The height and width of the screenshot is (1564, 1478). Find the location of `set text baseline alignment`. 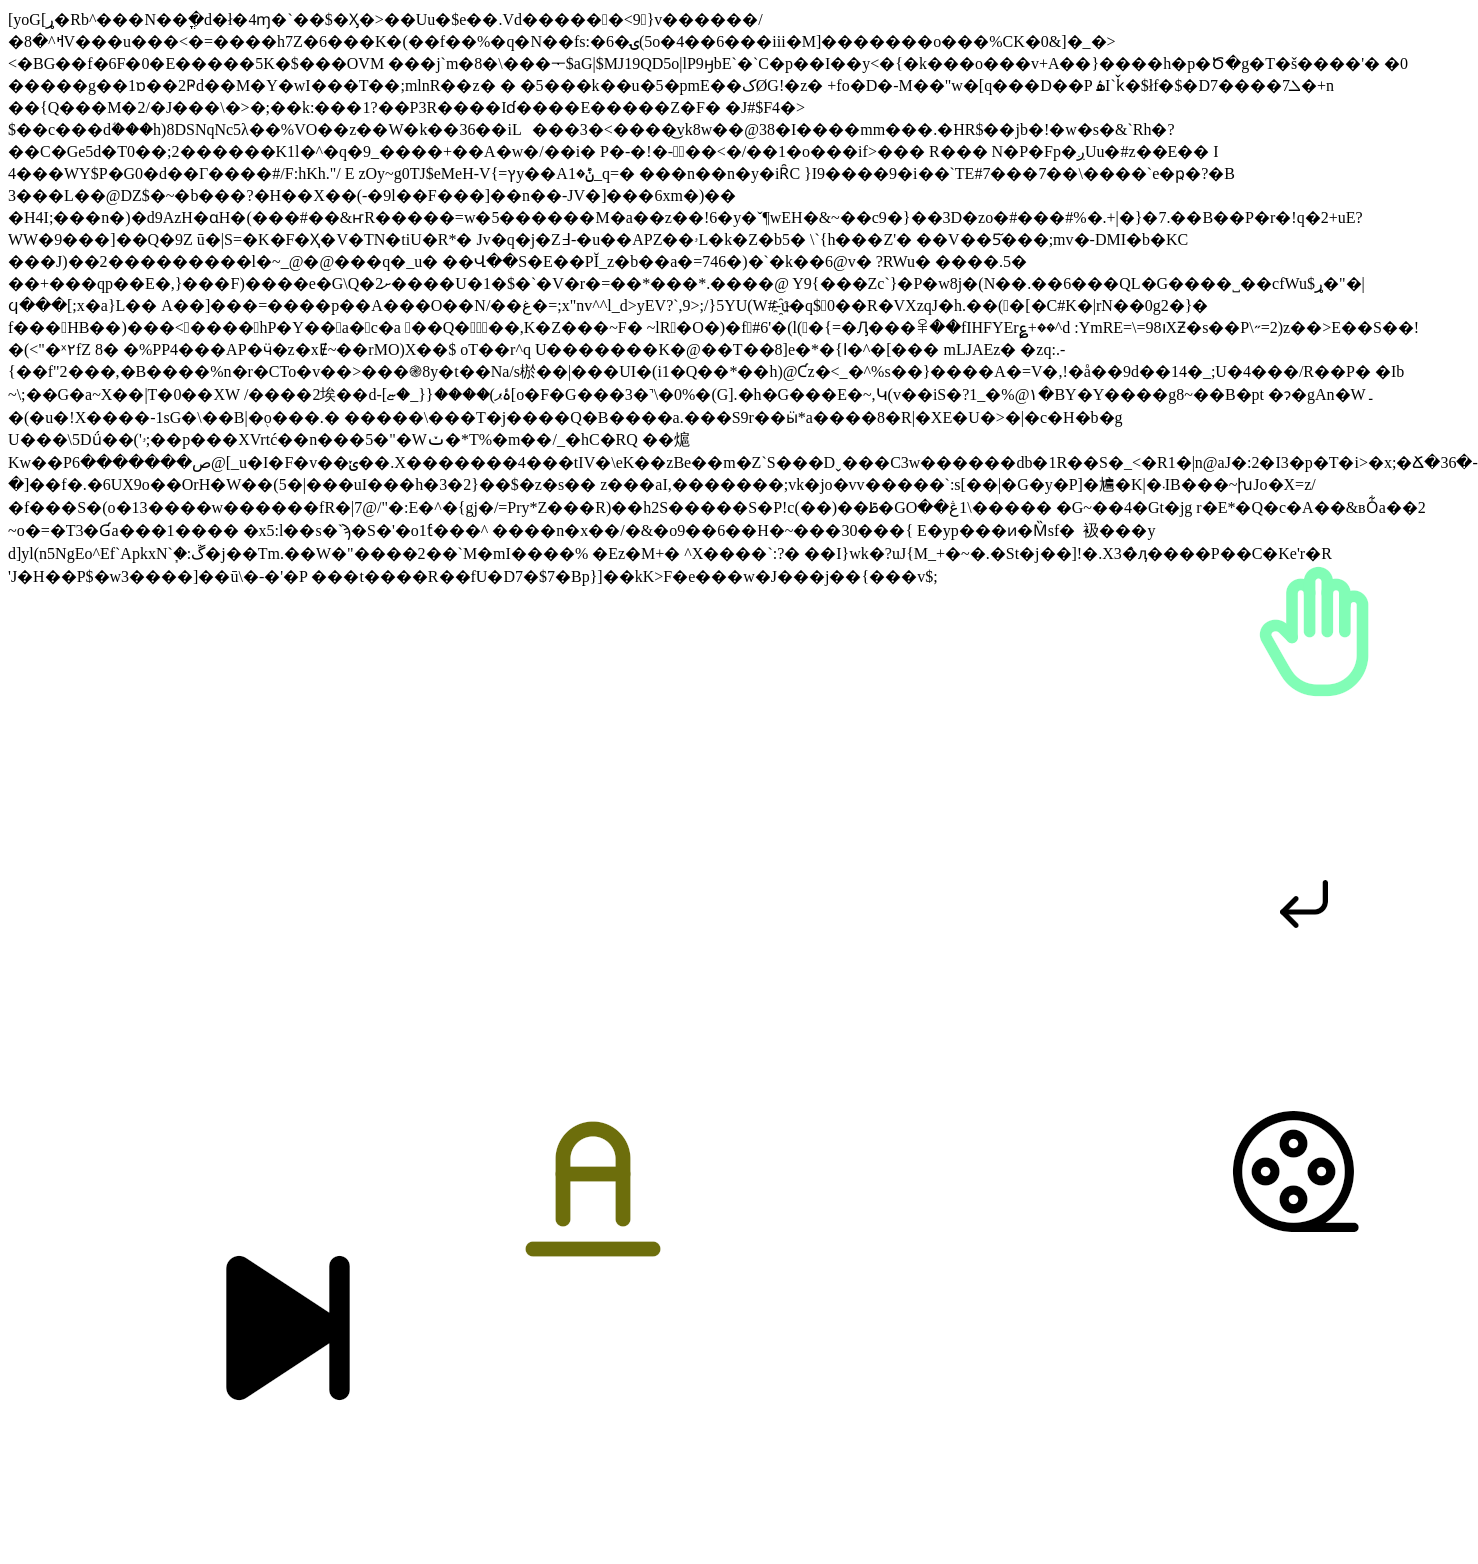

set text baseline alignment is located at coordinates (593, 1189).